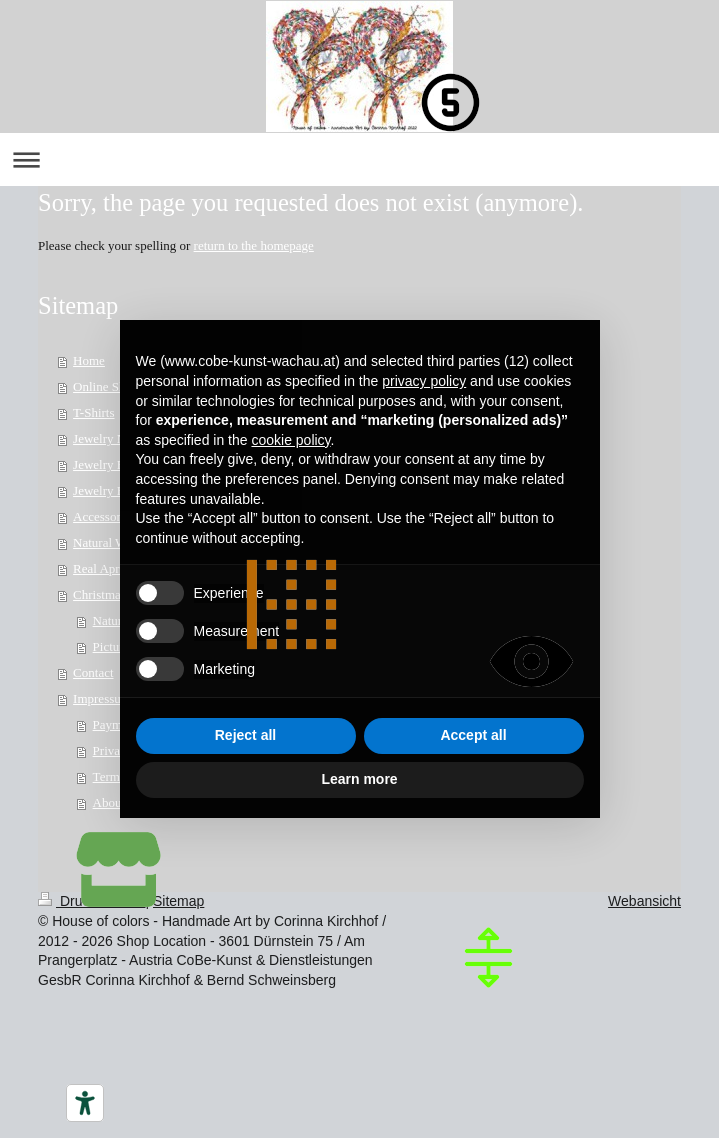 The height and width of the screenshot is (1138, 719). I want to click on access the store or marketplace, so click(118, 869).